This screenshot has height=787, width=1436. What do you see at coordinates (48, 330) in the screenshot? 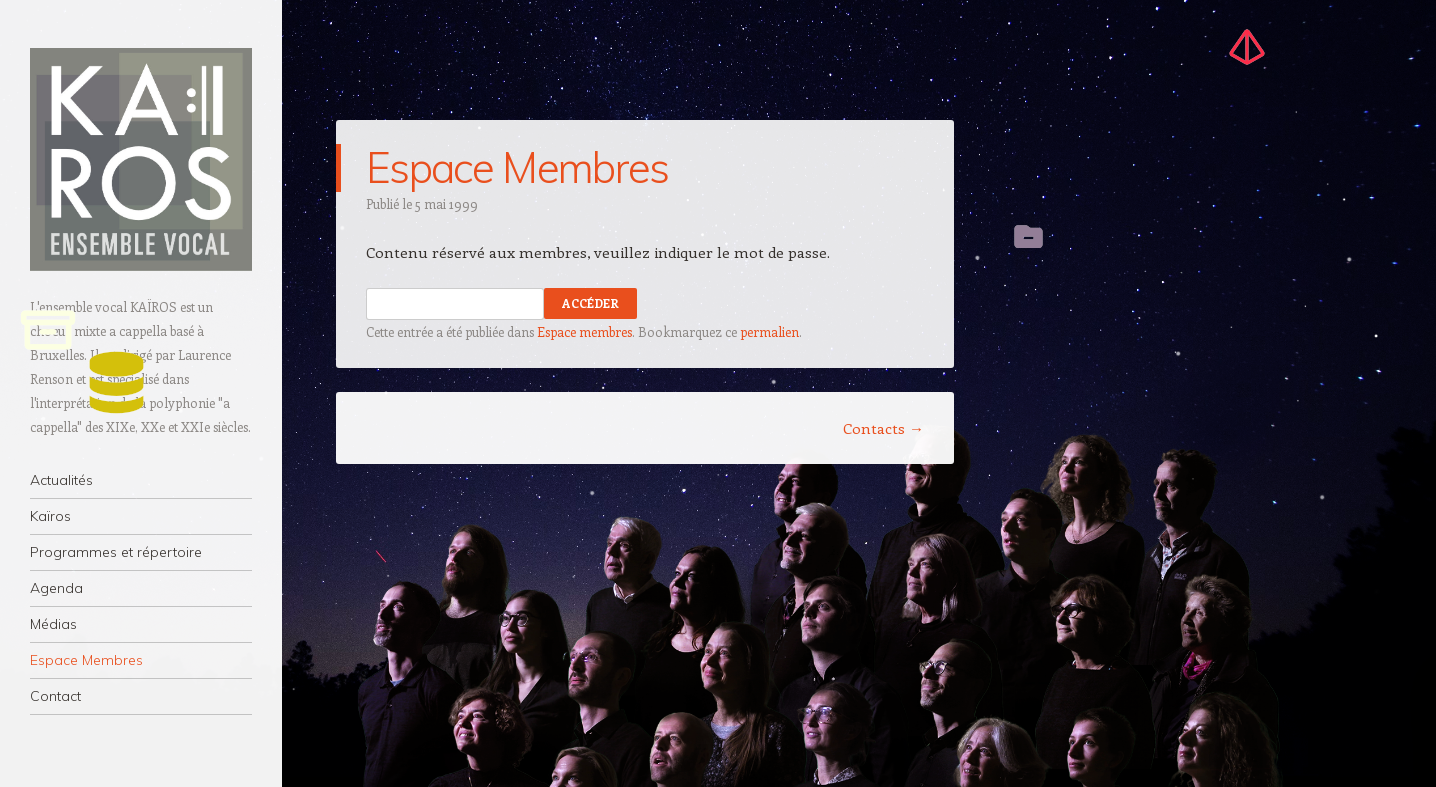
I see `archive item or conversation` at bounding box center [48, 330].